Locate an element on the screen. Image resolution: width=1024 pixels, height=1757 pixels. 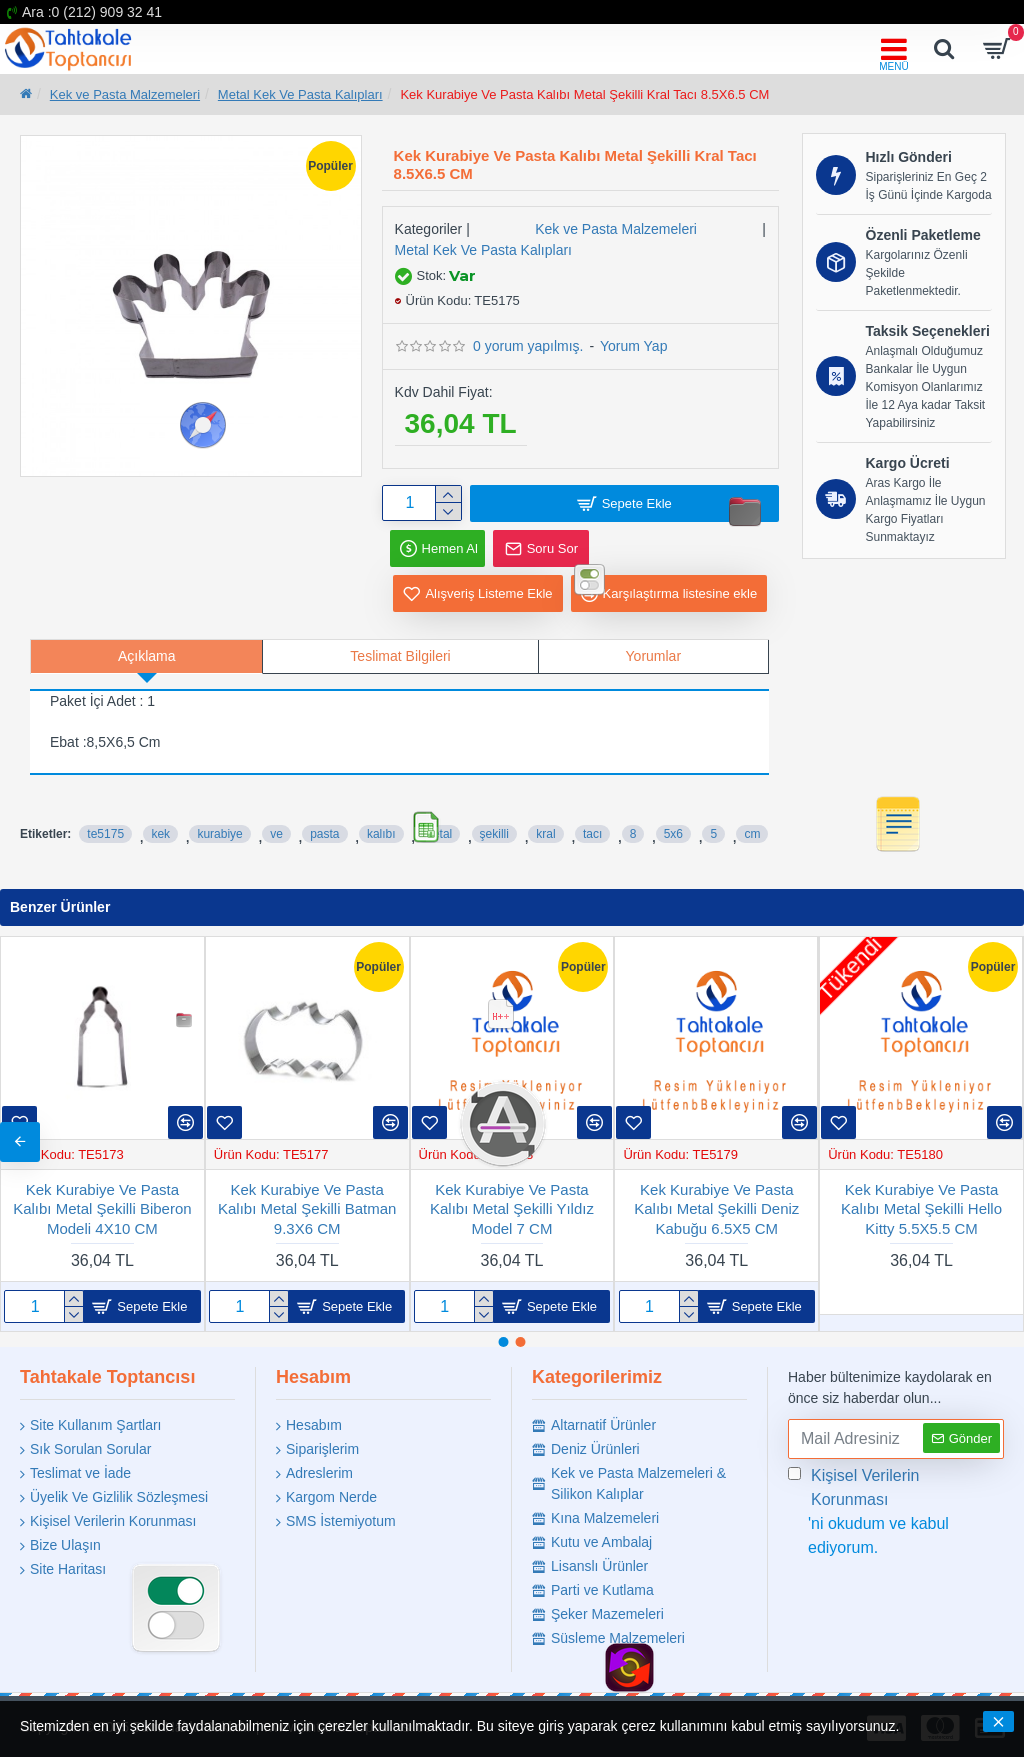
open gnome tweaks settings application is located at coordinates (176, 1608).